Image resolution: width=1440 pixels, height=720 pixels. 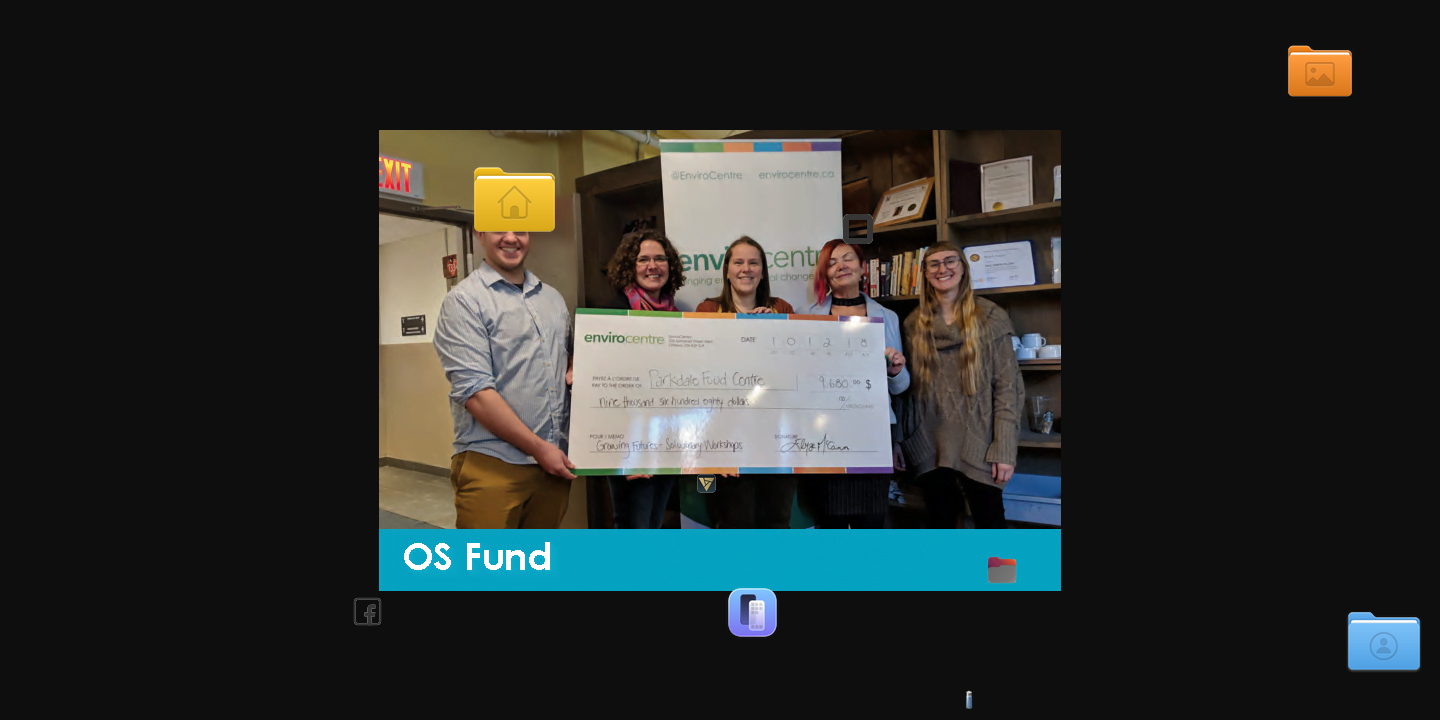 What do you see at coordinates (367, 611) in the screenshot?
I see `connect your Facebook account` at bounding box center [367, 611].